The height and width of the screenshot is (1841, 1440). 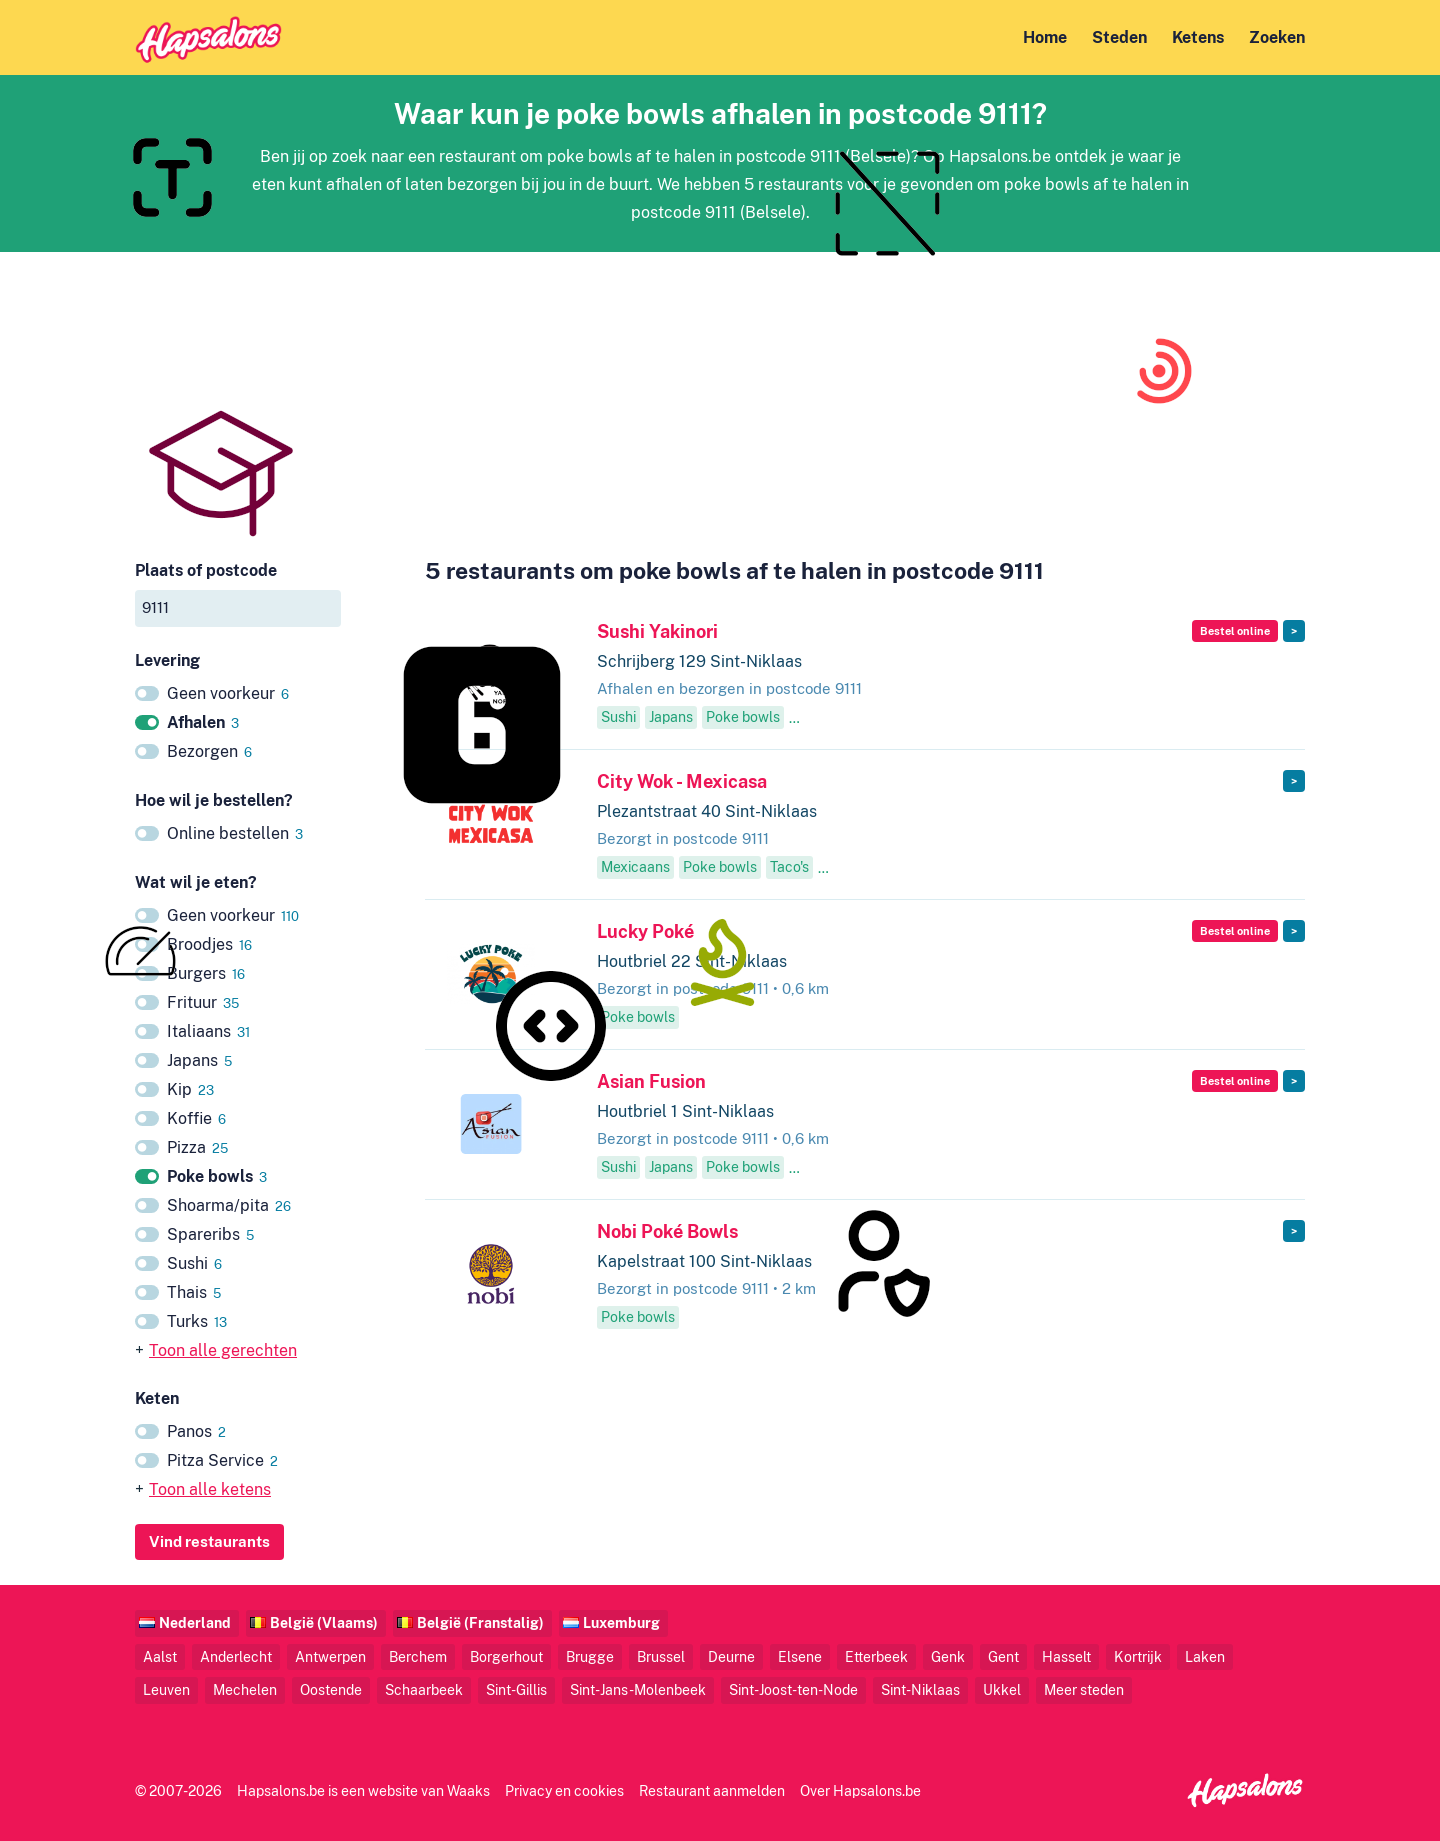 I want to click on start a campfire or outdoor activity mode, so click(x=722, y=962).